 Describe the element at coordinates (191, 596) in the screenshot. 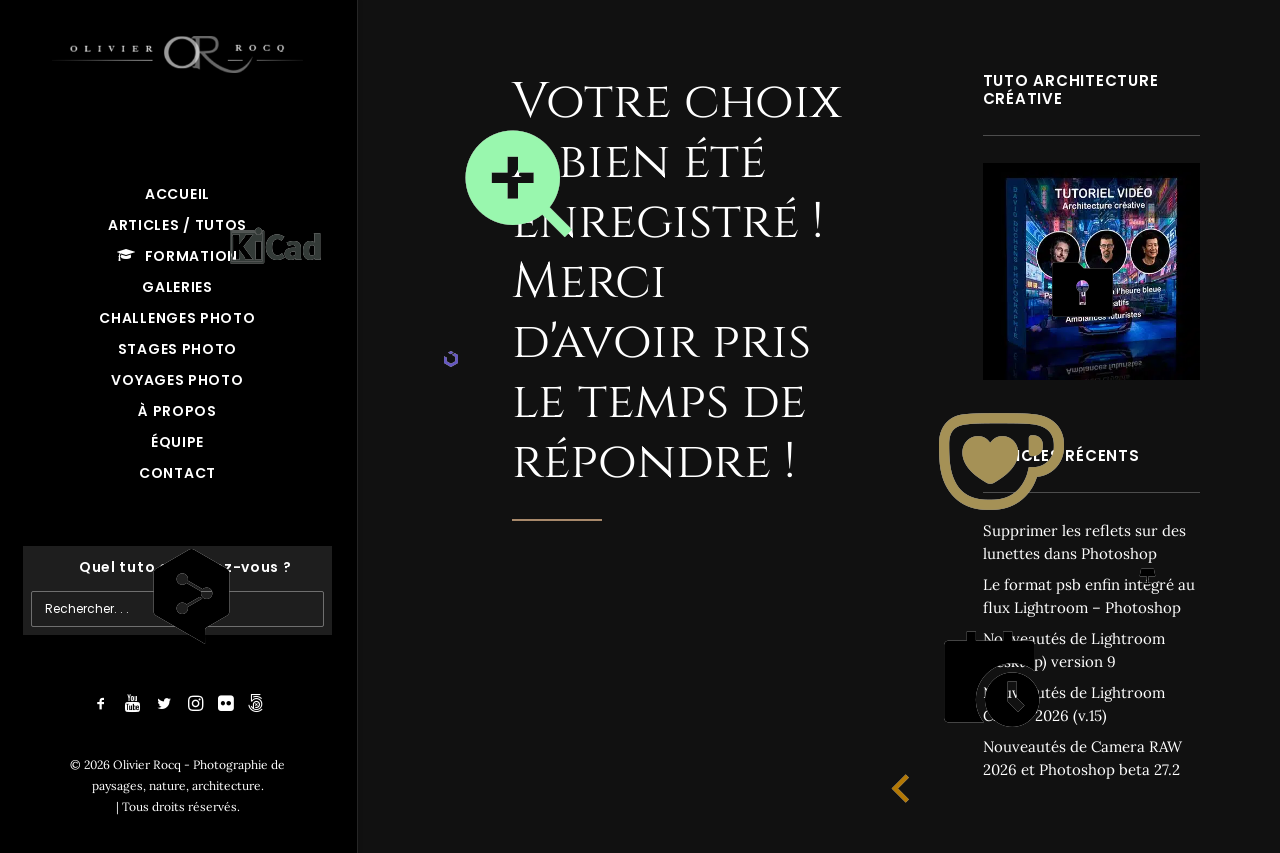

I see `open DeepL translator` at that location.